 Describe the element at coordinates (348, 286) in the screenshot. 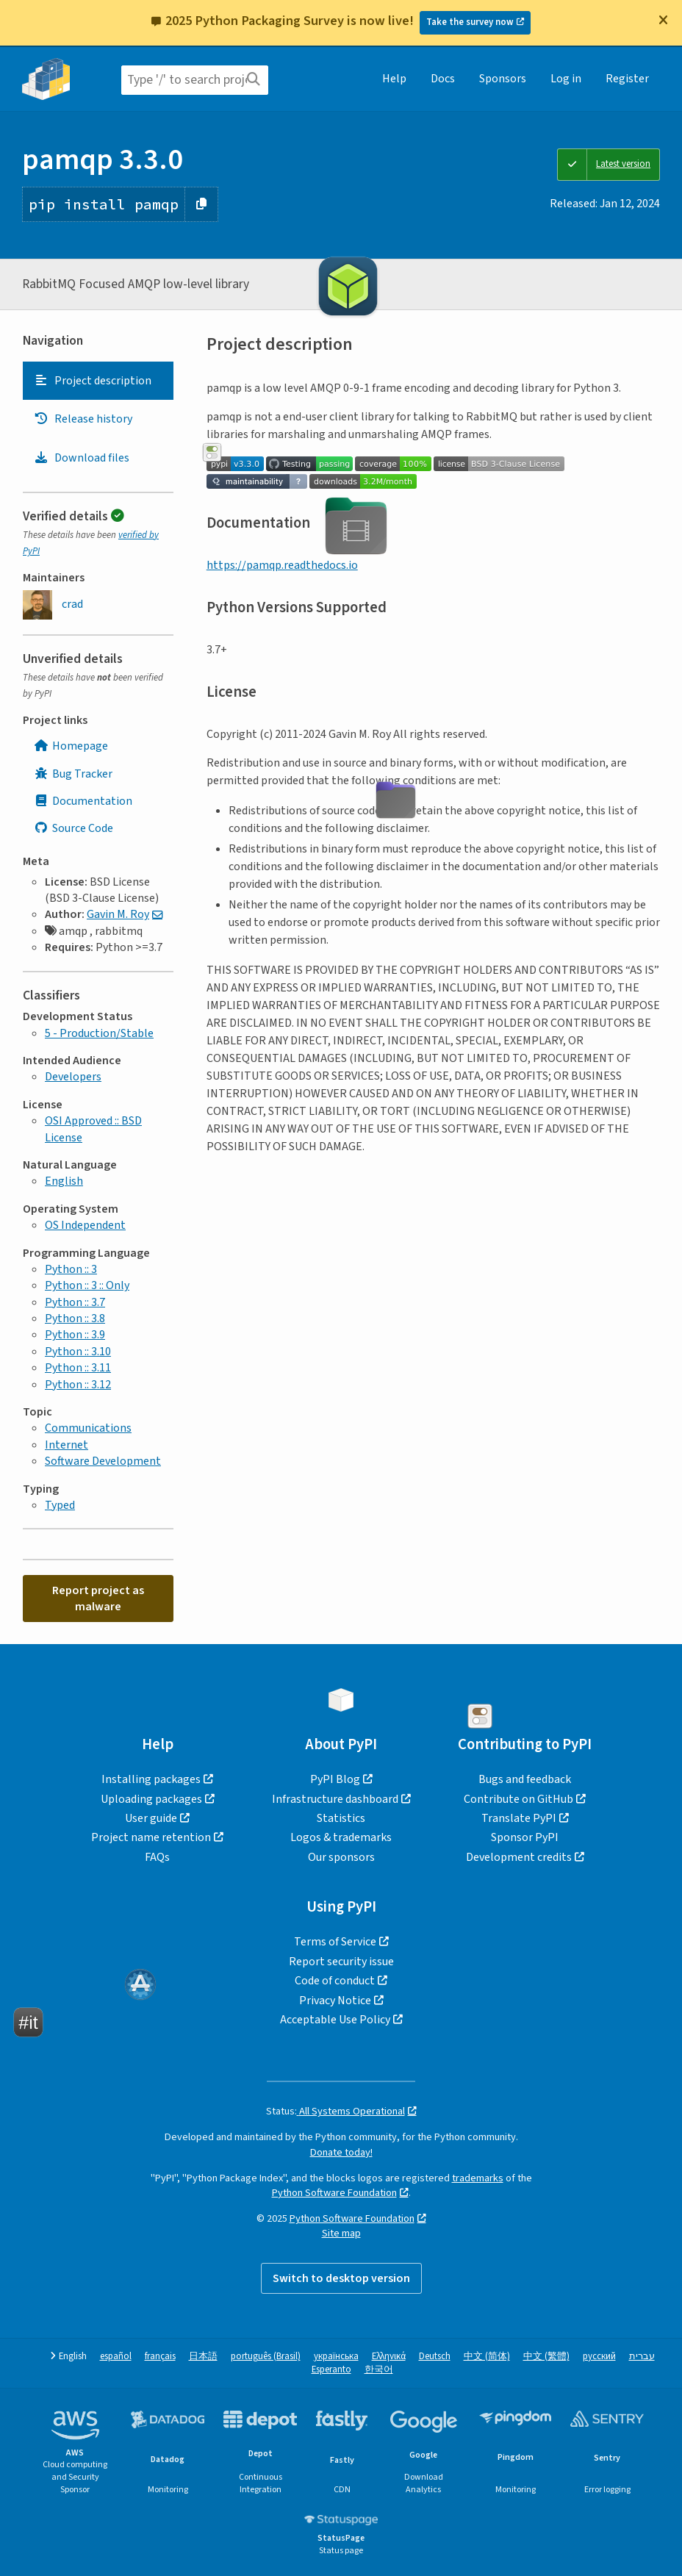

I see `open balenaEtcher to flash OS images to drives` at that location.